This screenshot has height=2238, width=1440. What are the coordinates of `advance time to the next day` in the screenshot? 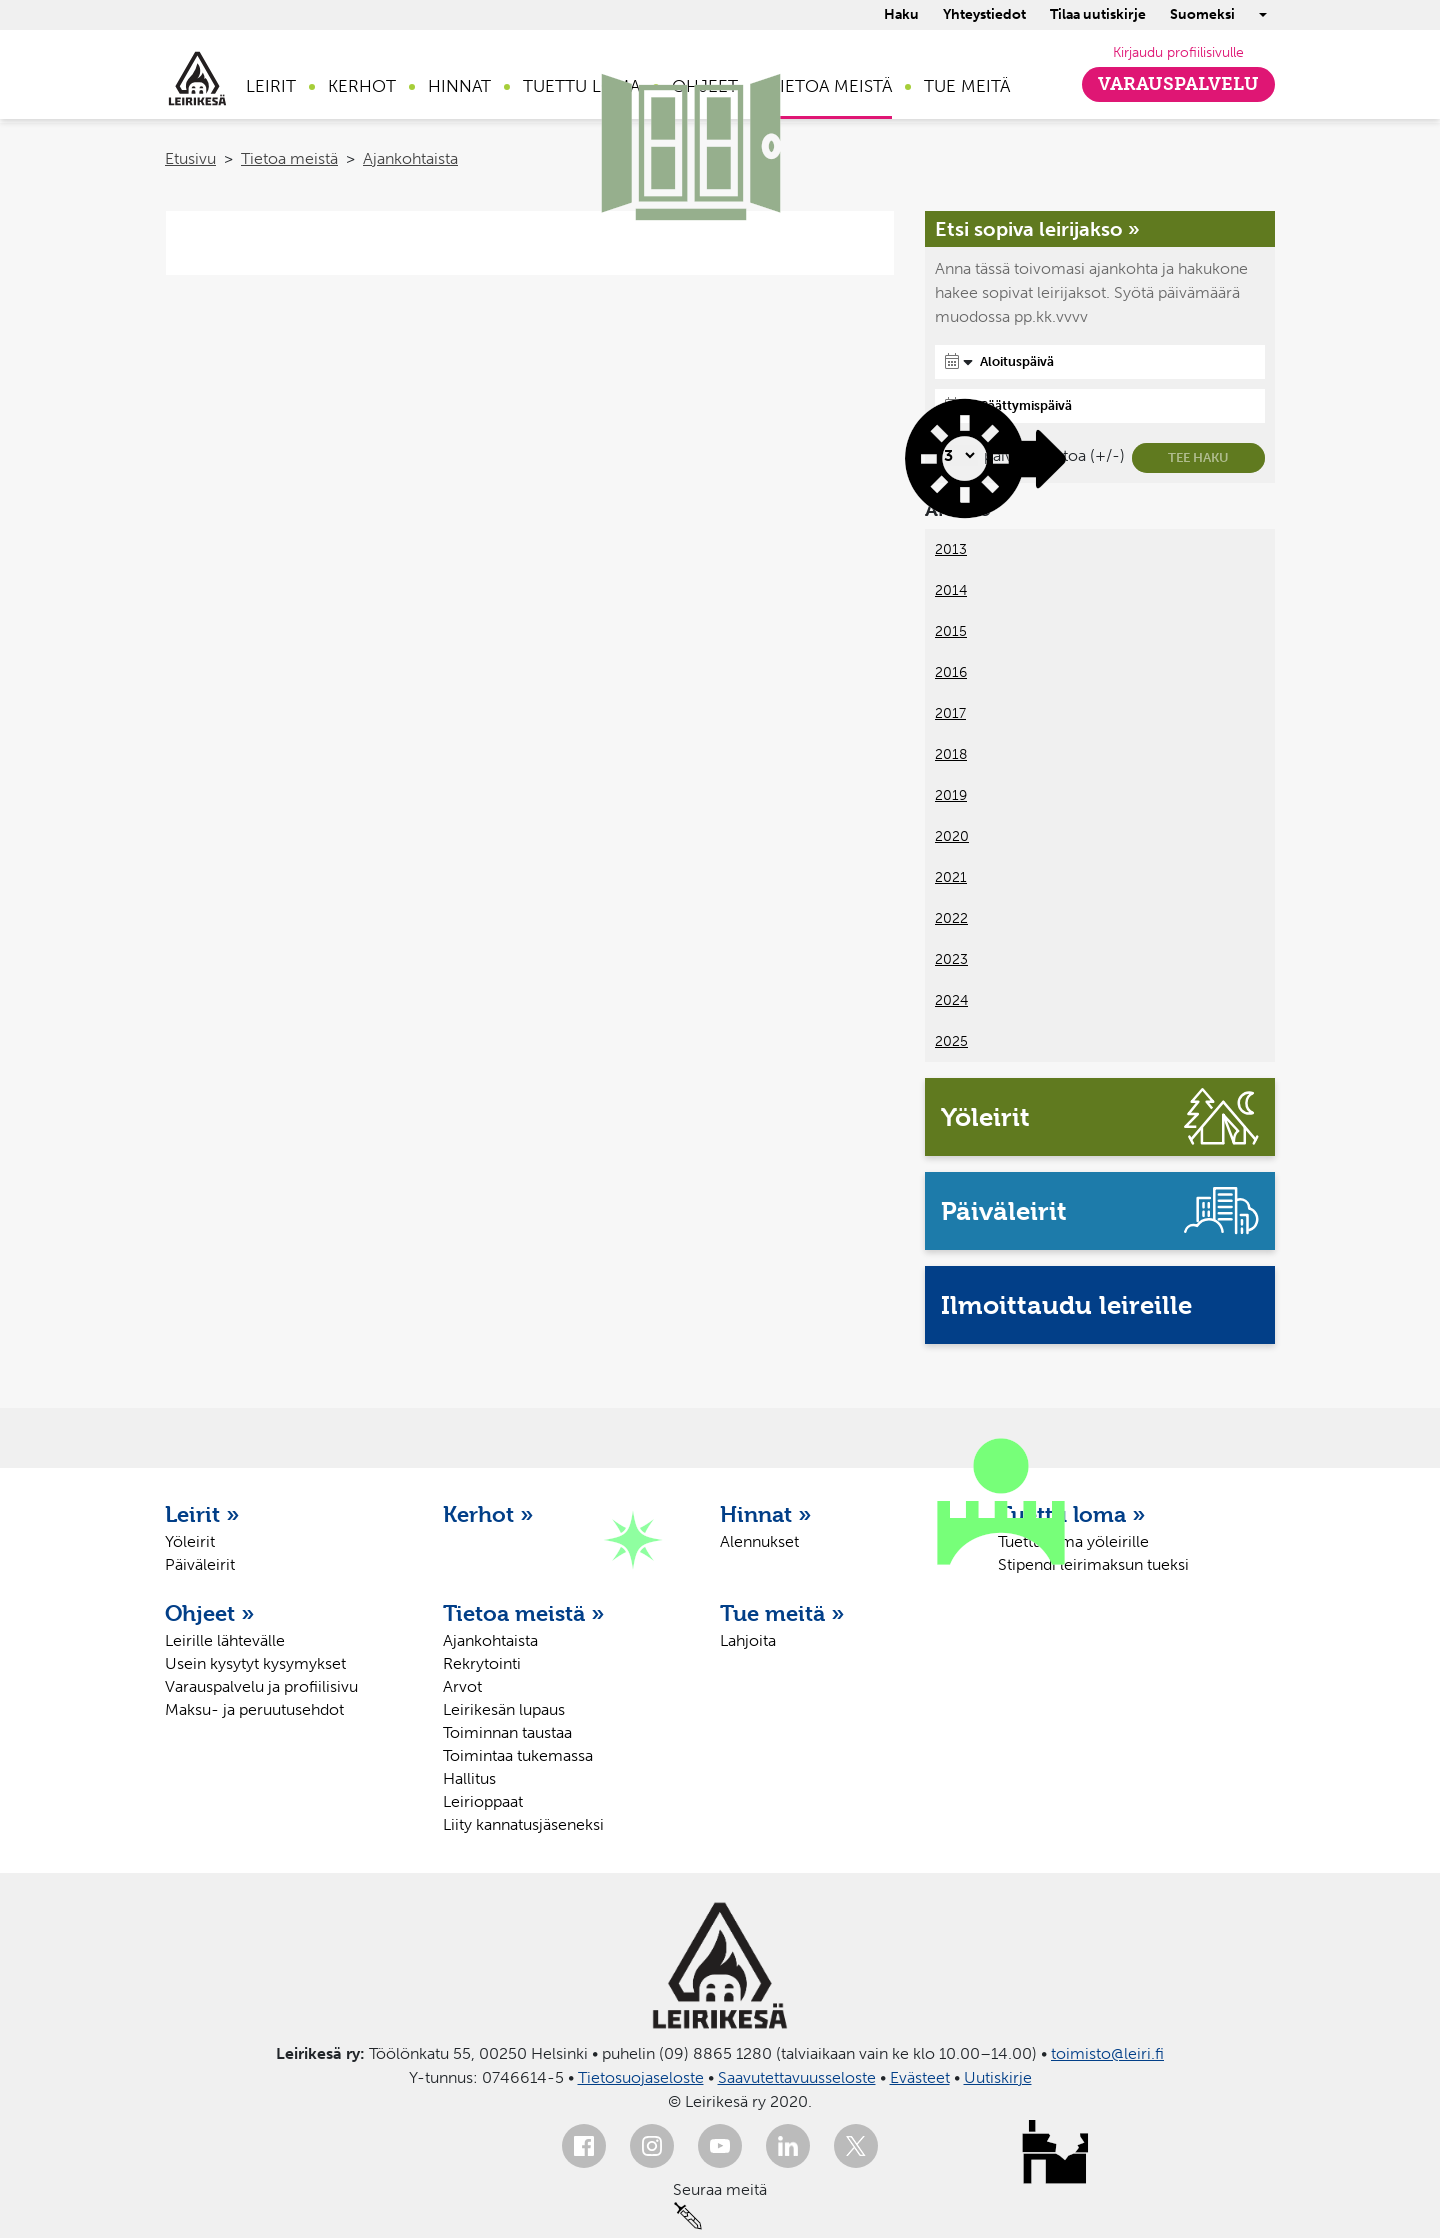 It's located at (985, 458).